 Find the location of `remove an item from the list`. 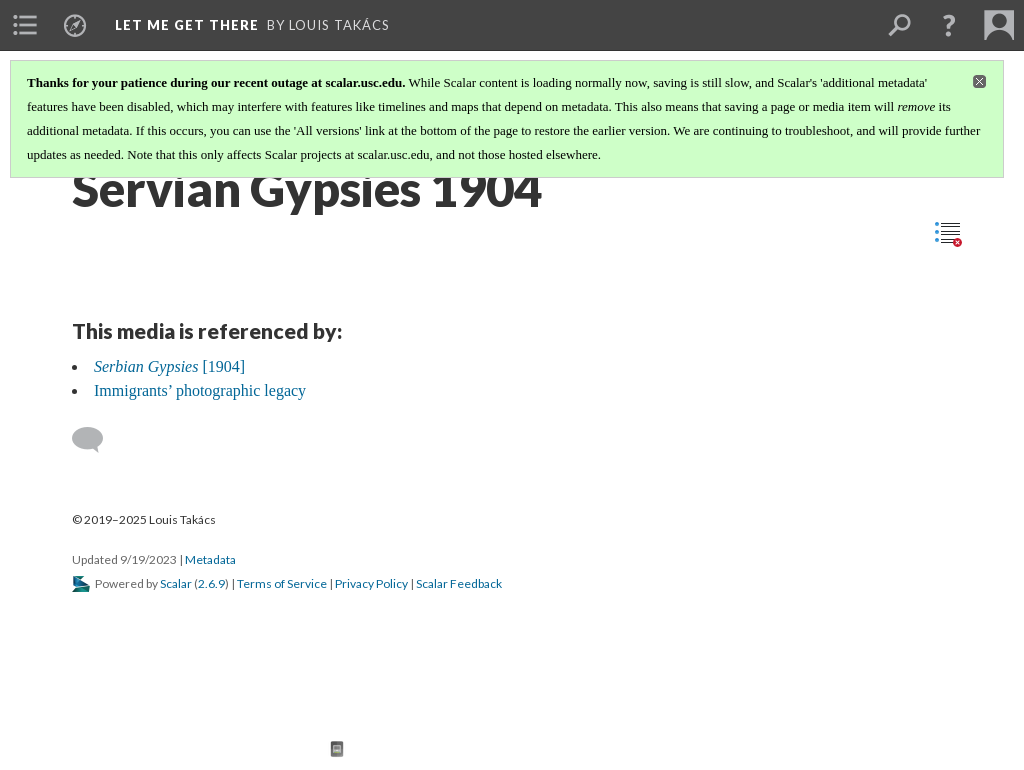

remove an item from the list is located at coordinates (948, 233).